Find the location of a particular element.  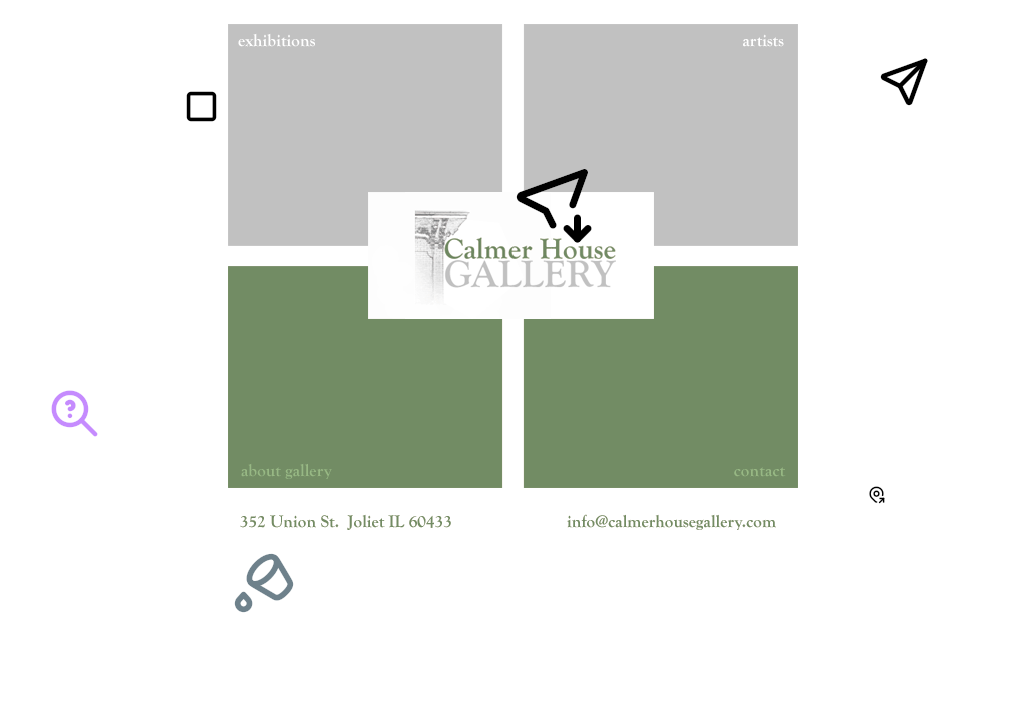

search help or FAQ is located at coordinates (74, 413).